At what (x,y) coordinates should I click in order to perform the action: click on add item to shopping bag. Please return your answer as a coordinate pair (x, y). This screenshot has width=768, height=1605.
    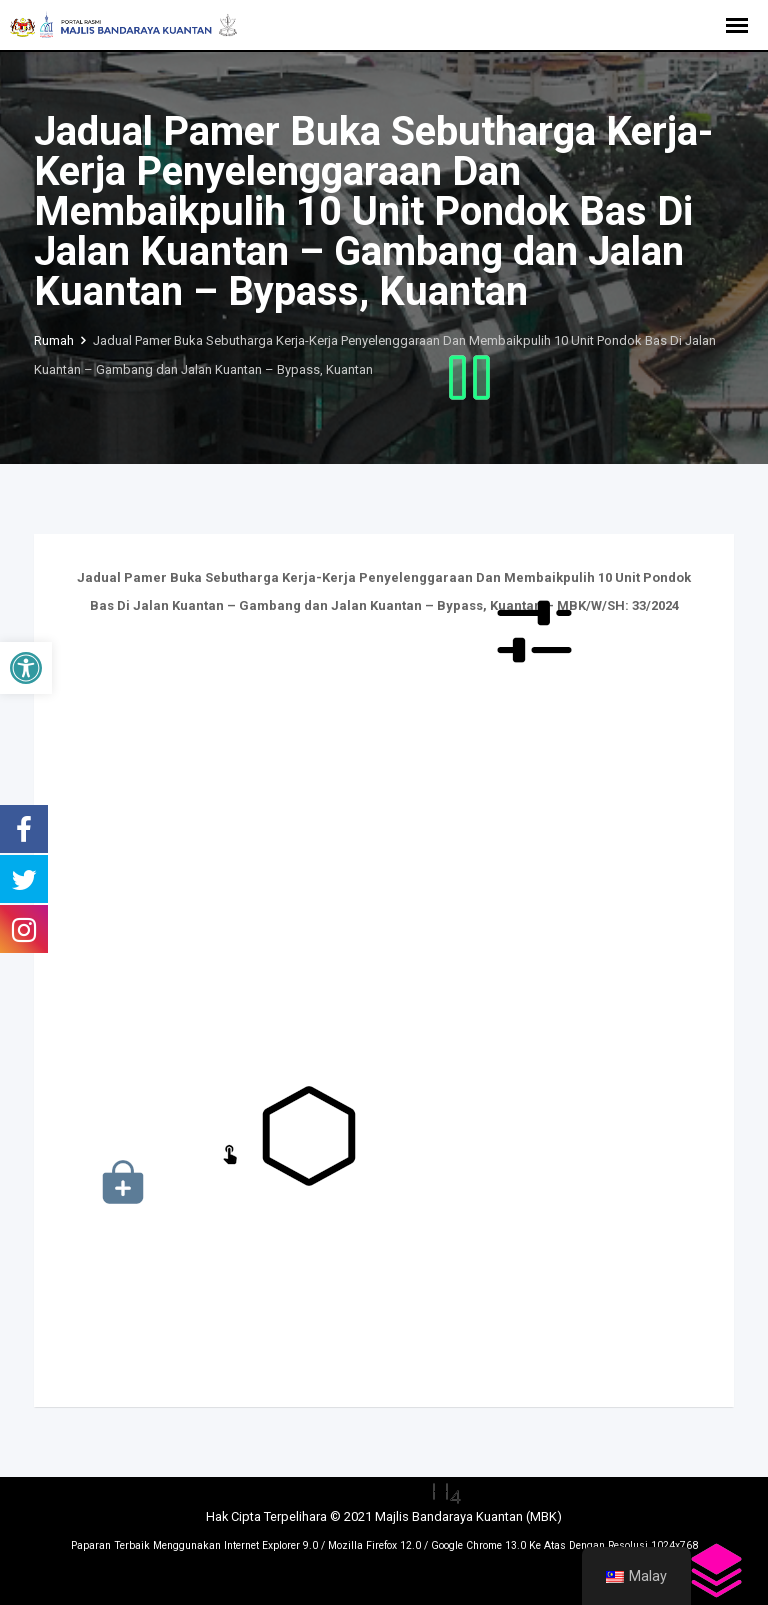
    Looking at the image, I should click on (123, 1182).